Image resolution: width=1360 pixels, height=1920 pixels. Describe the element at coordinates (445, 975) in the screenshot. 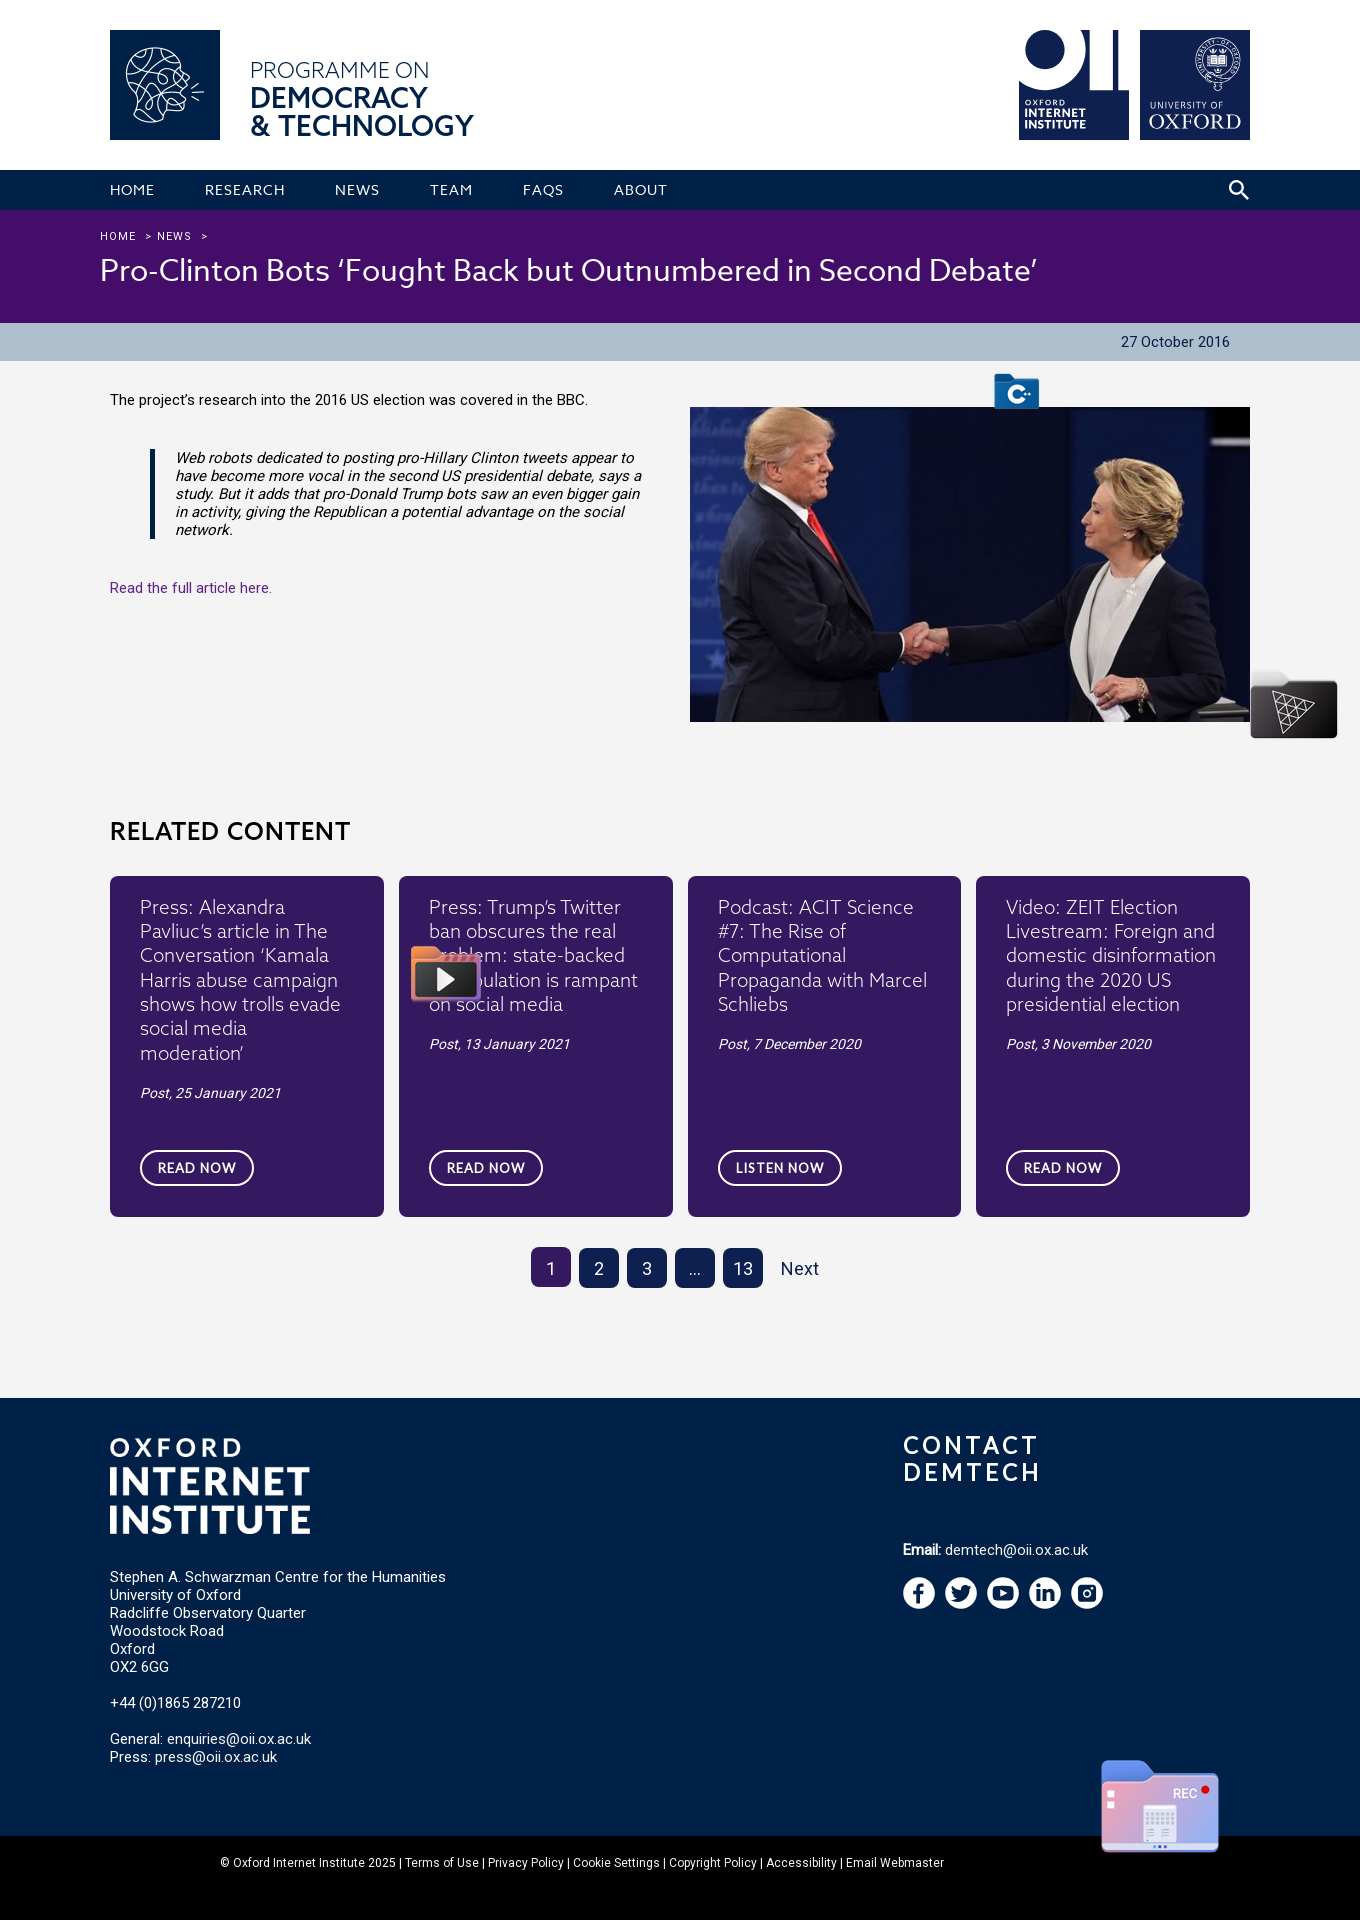

I see `open your movie files folder` at that location.